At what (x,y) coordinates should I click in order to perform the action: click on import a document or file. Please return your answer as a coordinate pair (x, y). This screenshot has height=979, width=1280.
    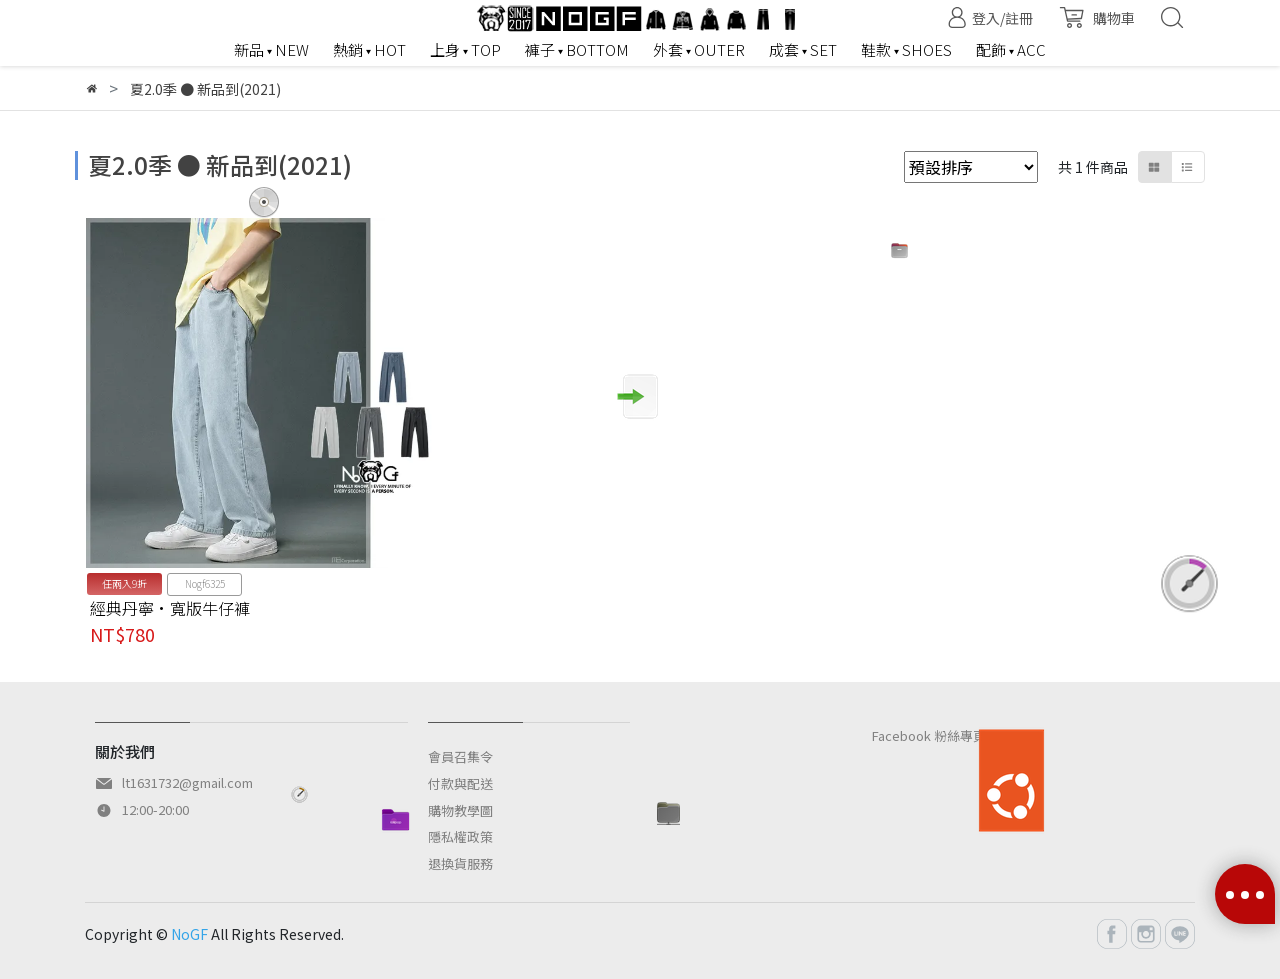
    Looking at the image, I should click on (640, 396).